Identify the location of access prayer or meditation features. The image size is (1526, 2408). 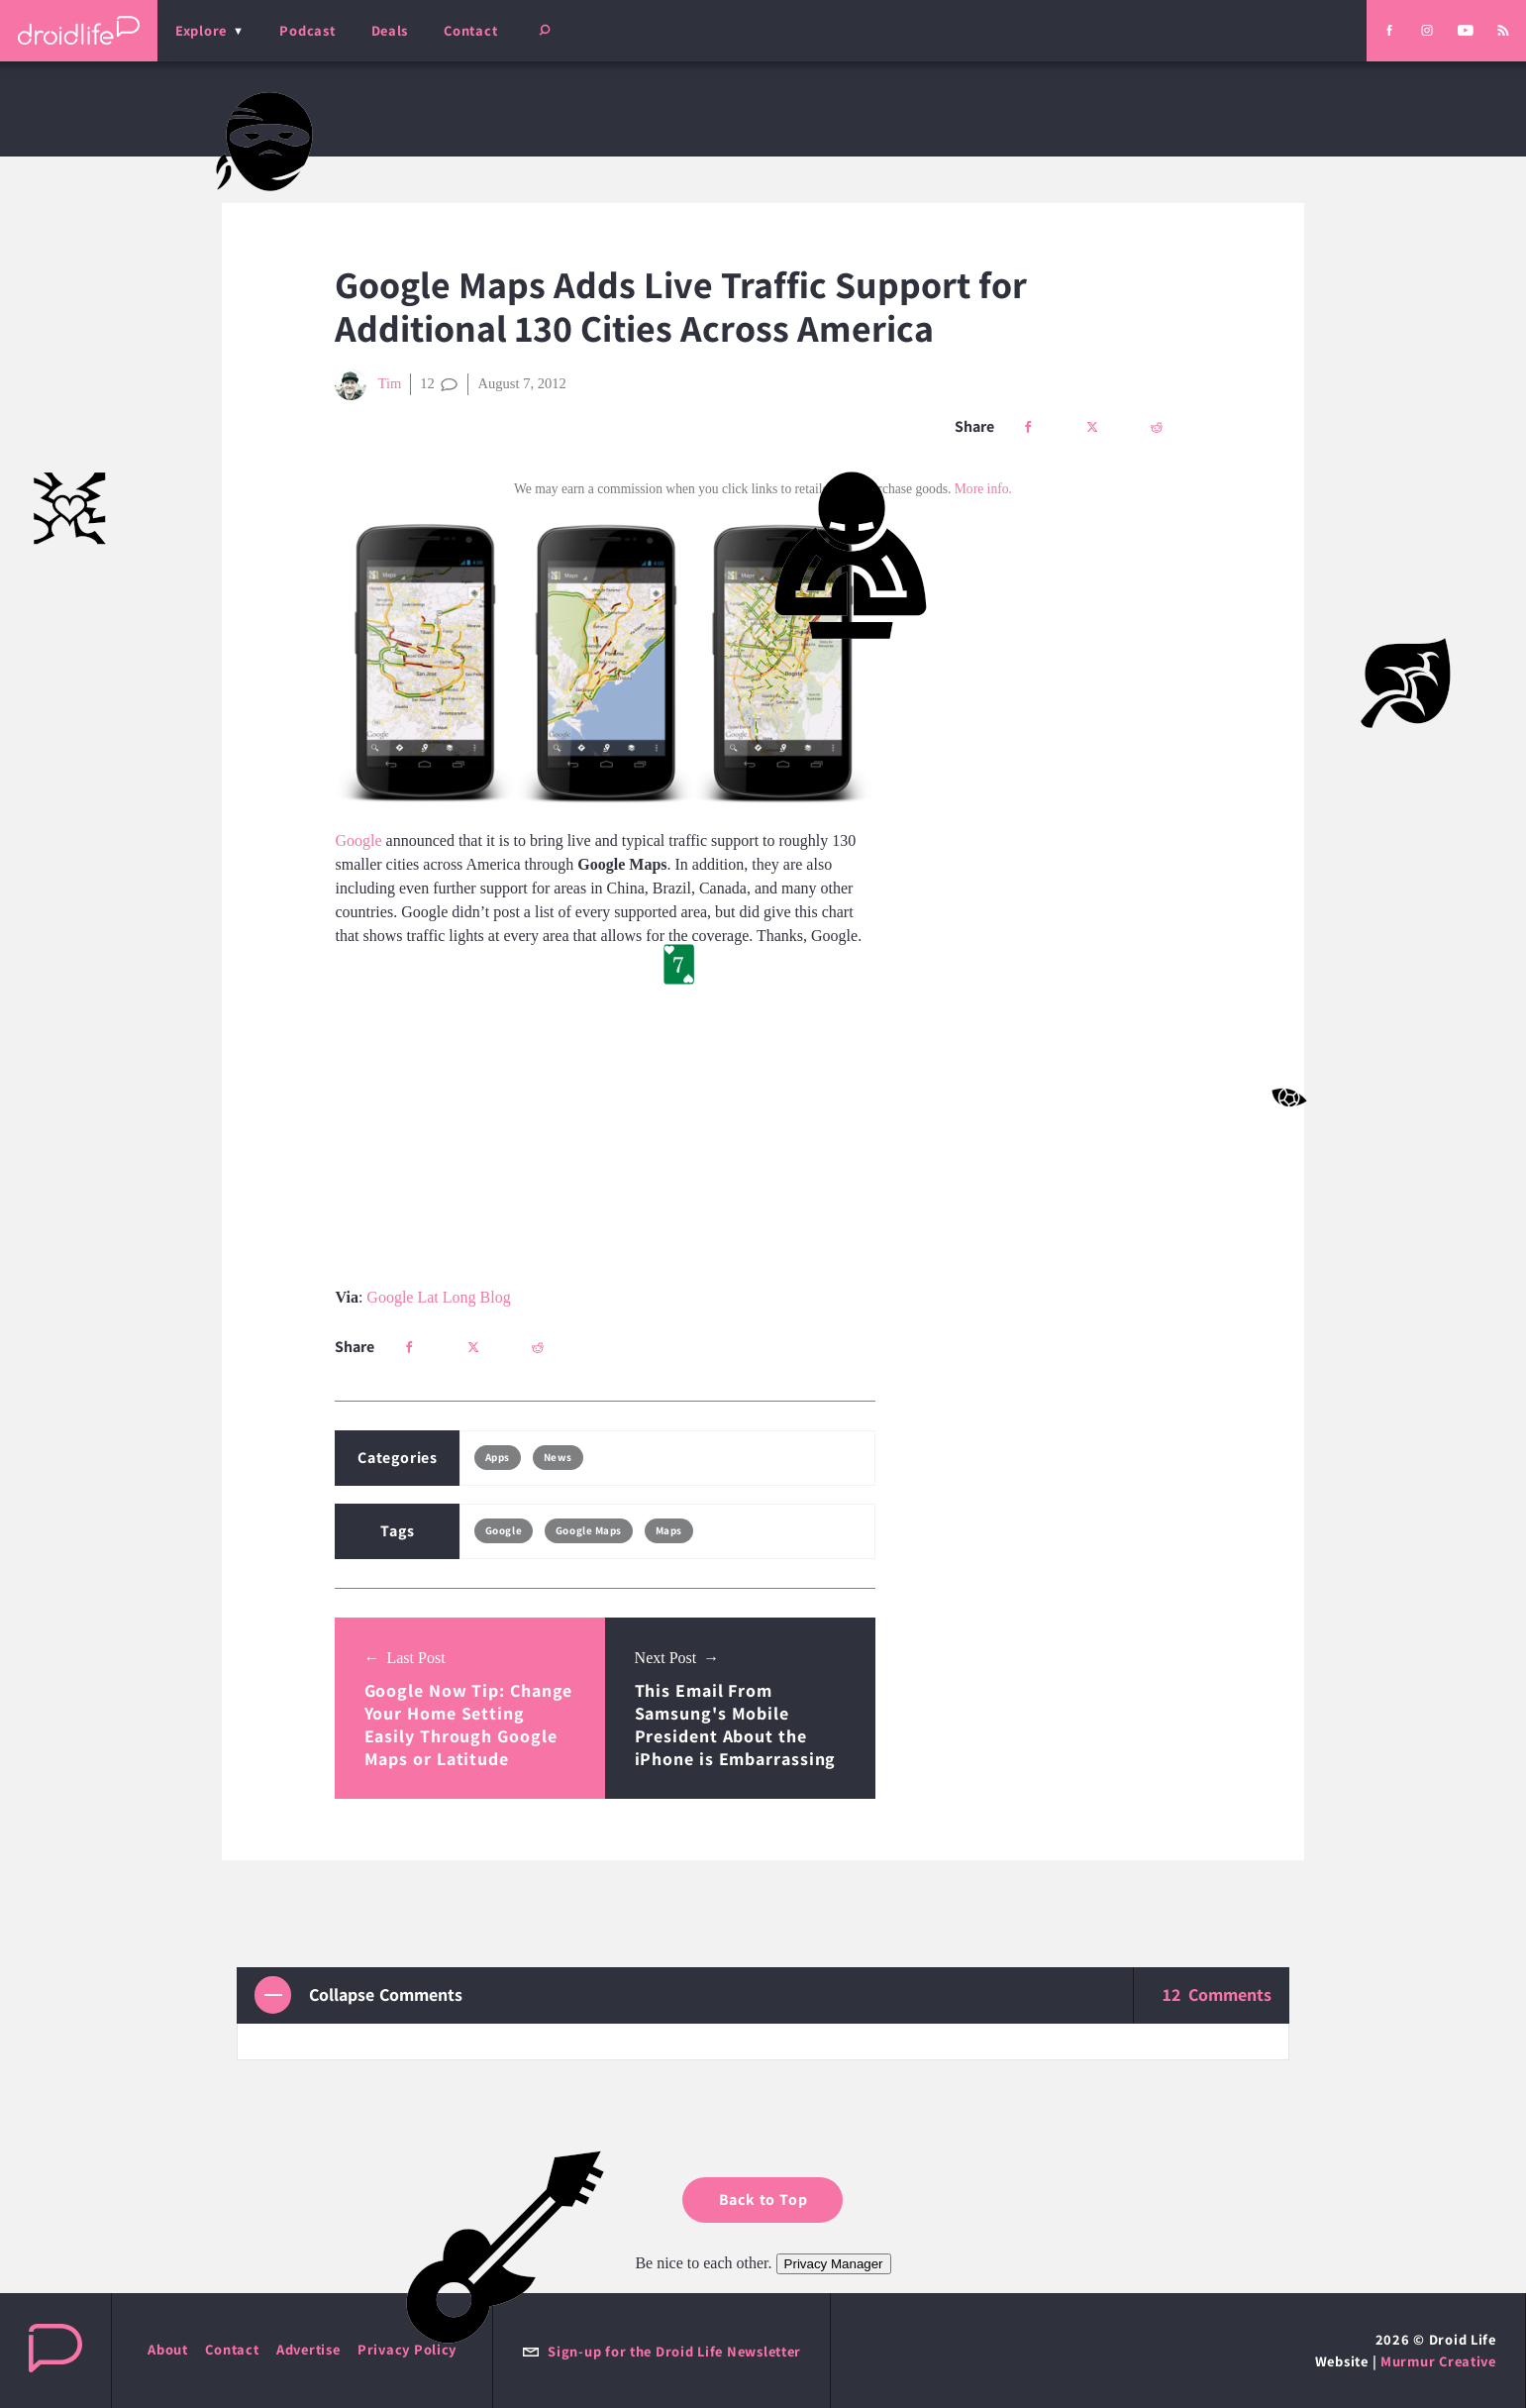
(850, 556).